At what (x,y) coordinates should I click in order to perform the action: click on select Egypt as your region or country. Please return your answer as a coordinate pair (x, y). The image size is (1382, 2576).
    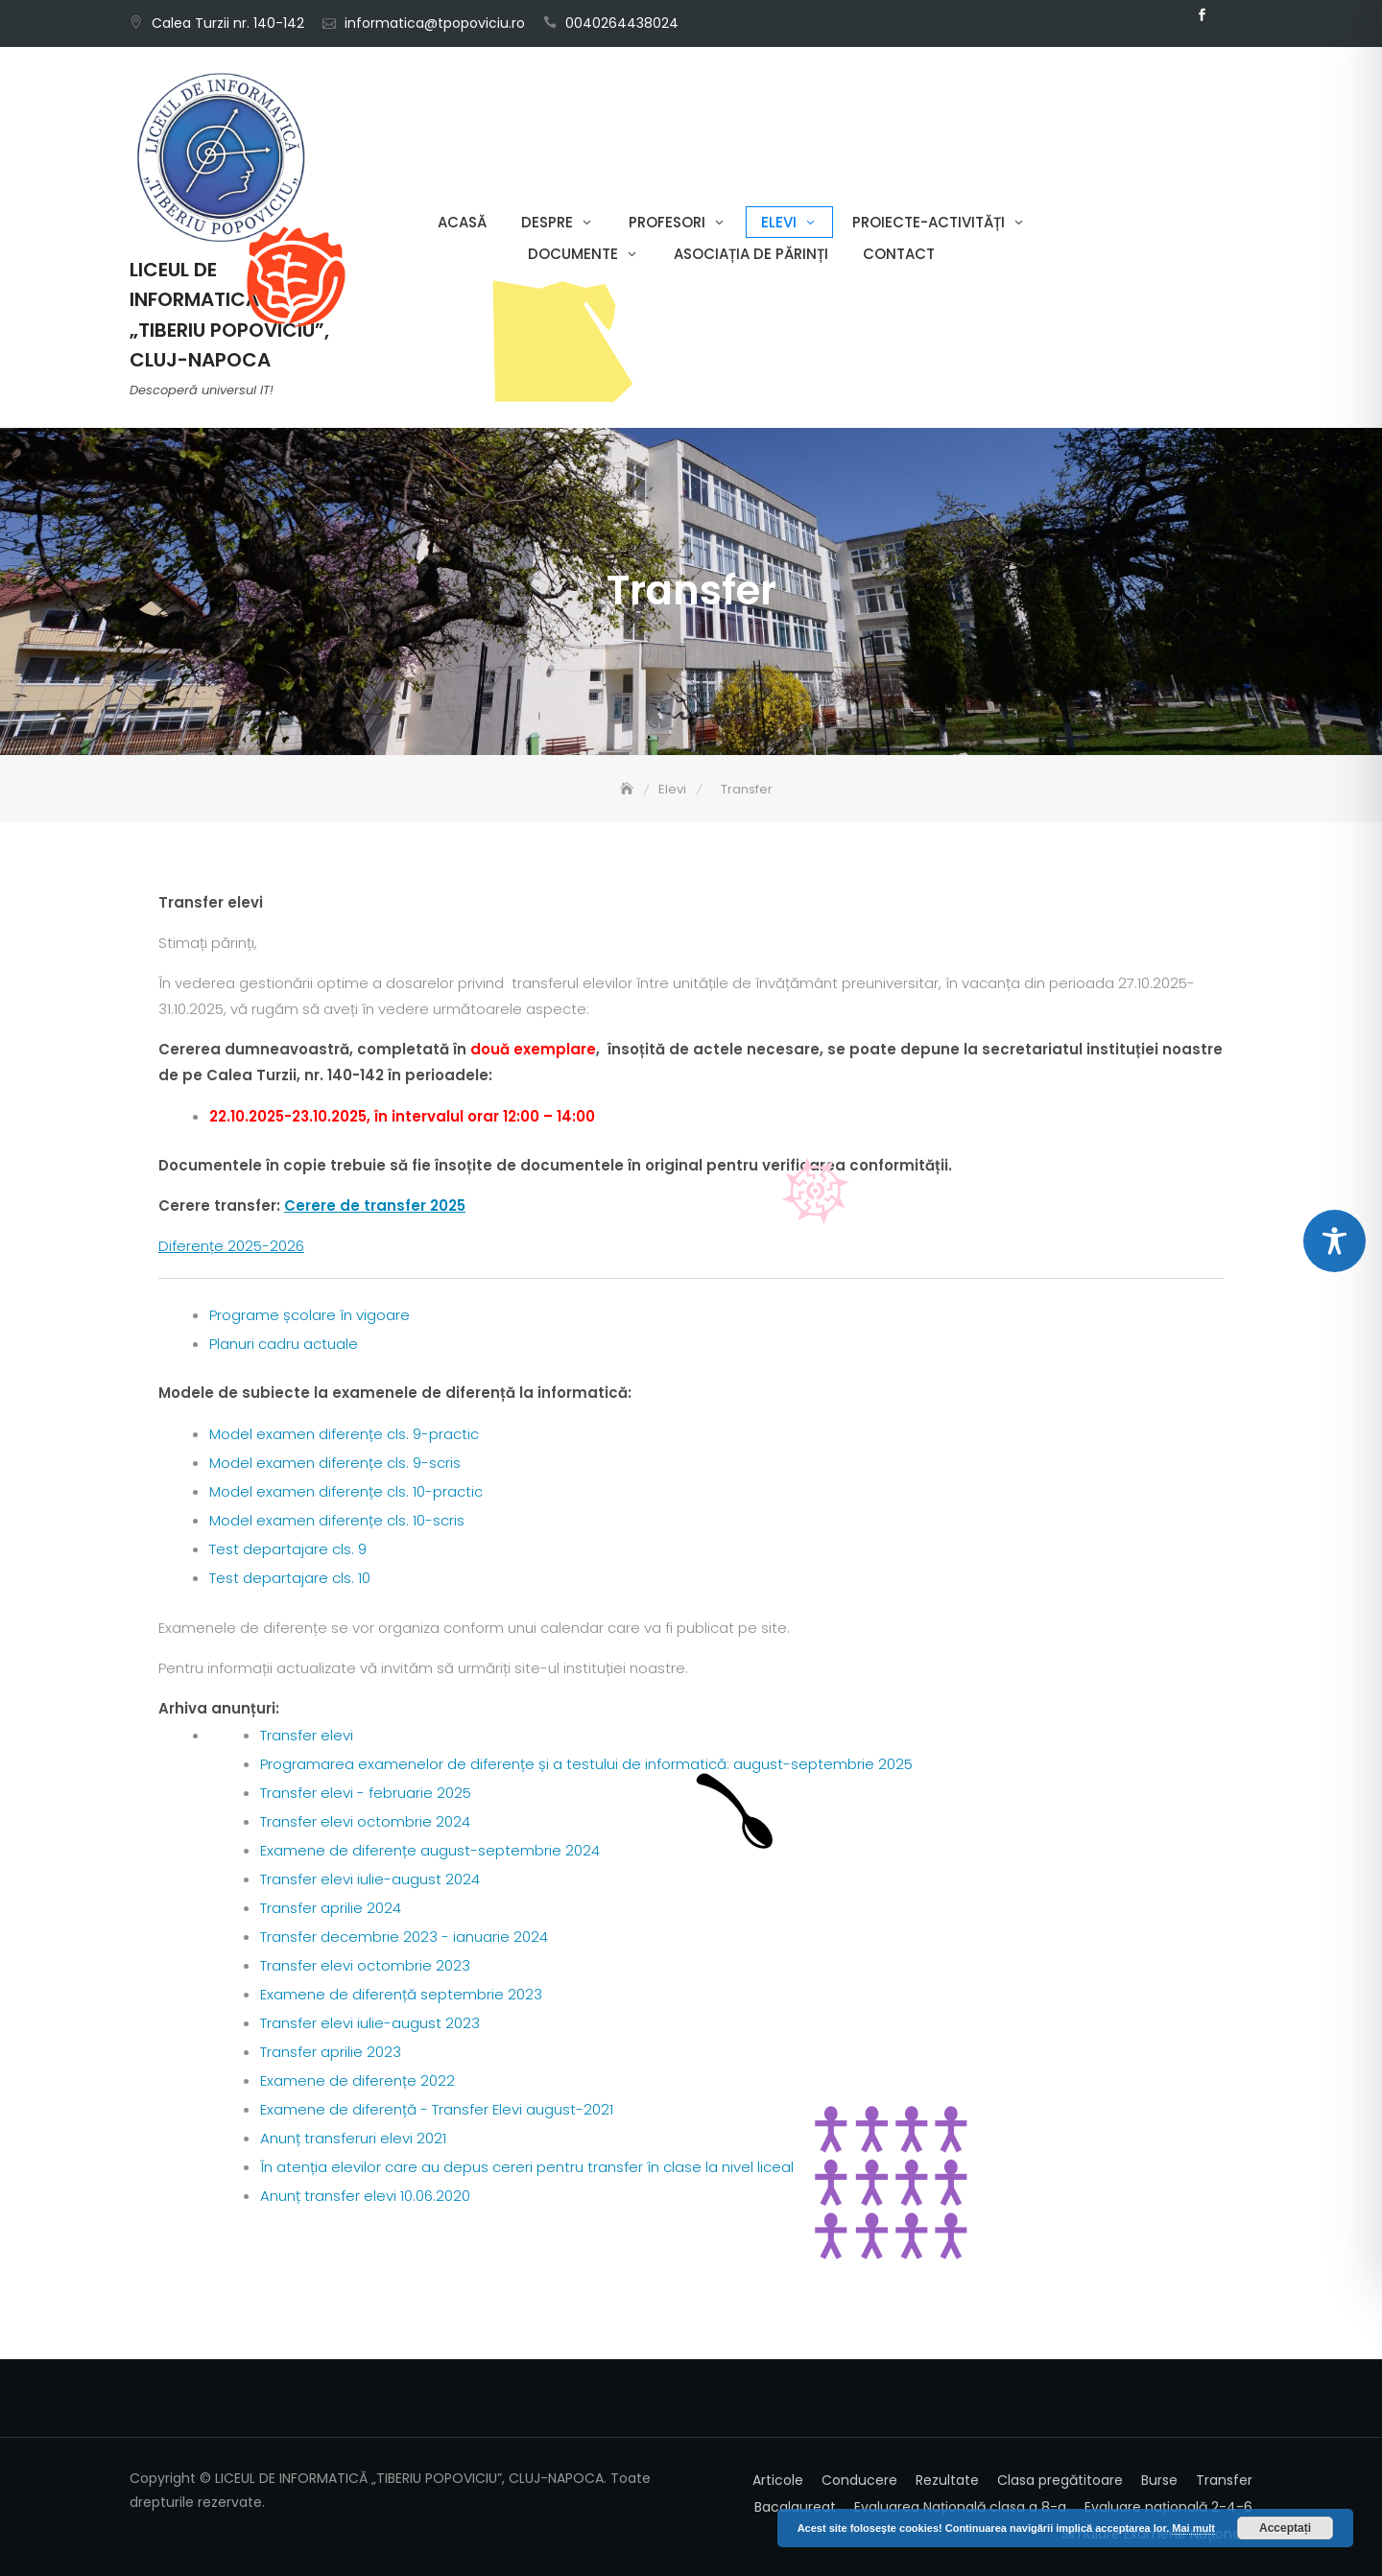
    Looking at the image, I should click on (562, 341).